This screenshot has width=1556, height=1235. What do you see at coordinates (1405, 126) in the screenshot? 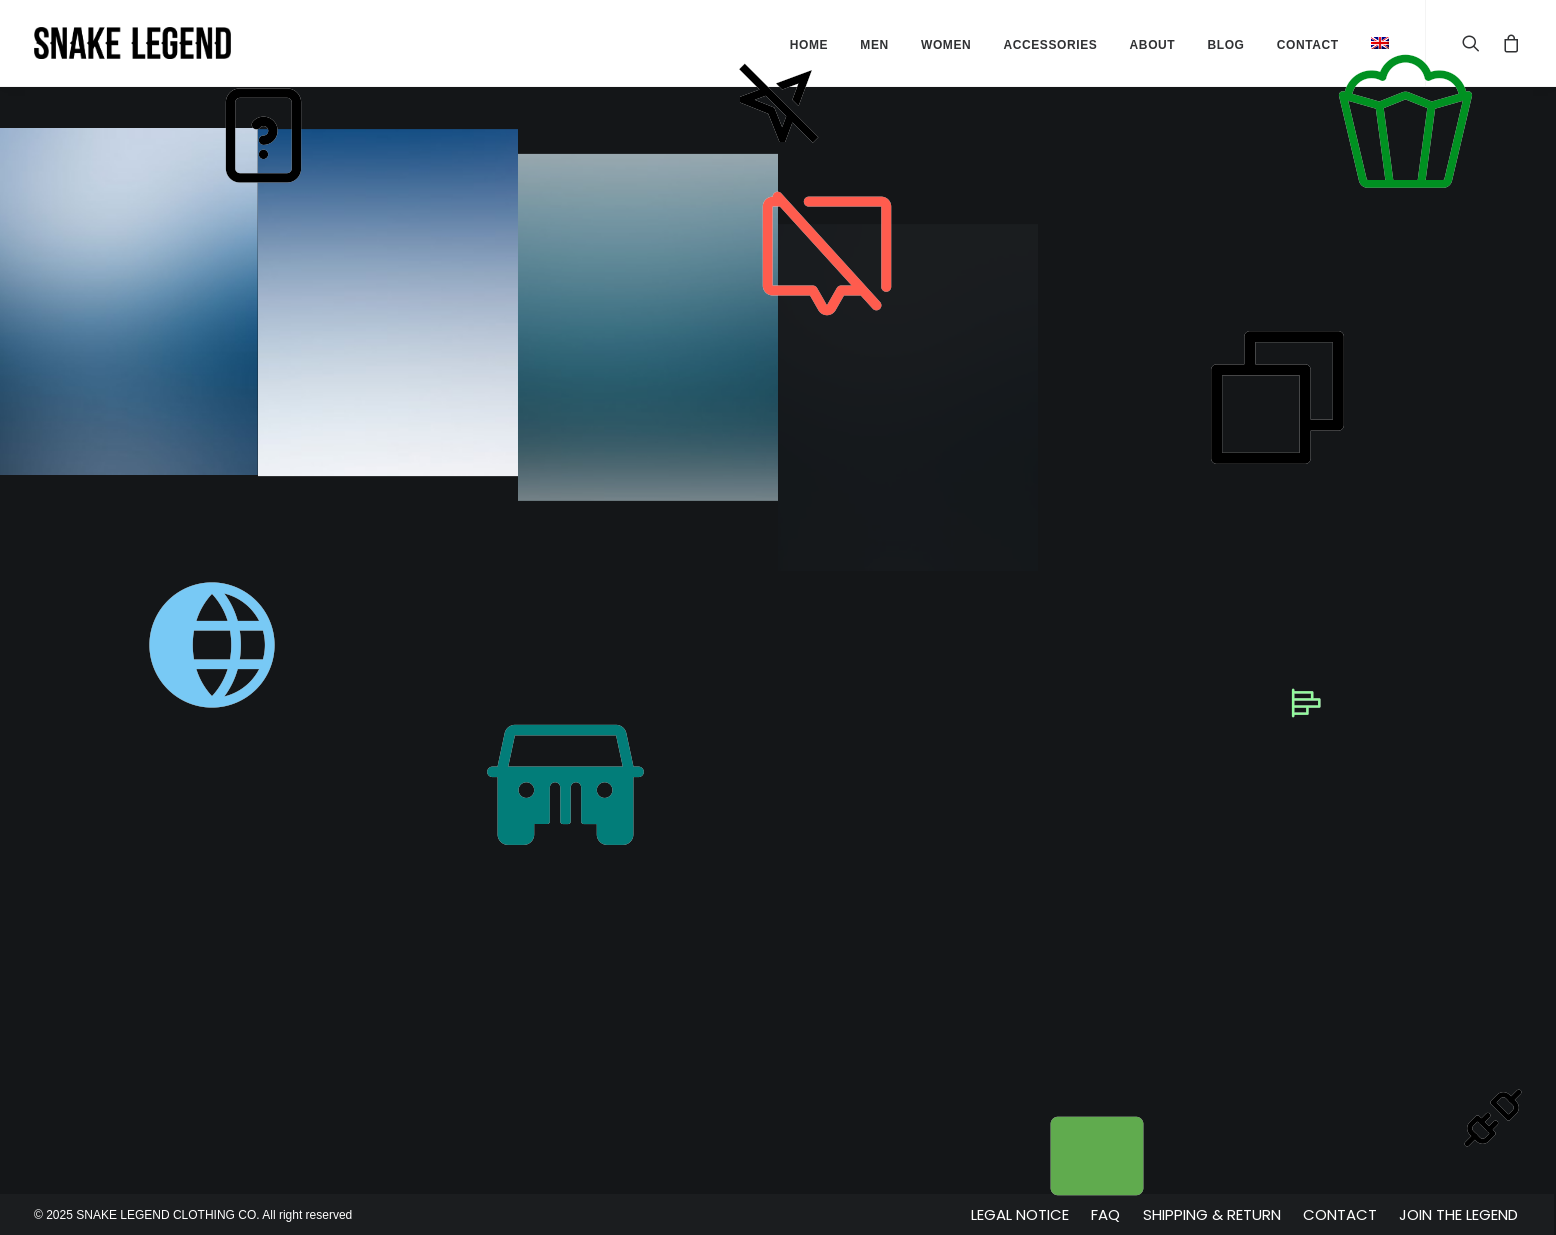
I see `access movies or entertainment section` at bounding box center [1405, 126].